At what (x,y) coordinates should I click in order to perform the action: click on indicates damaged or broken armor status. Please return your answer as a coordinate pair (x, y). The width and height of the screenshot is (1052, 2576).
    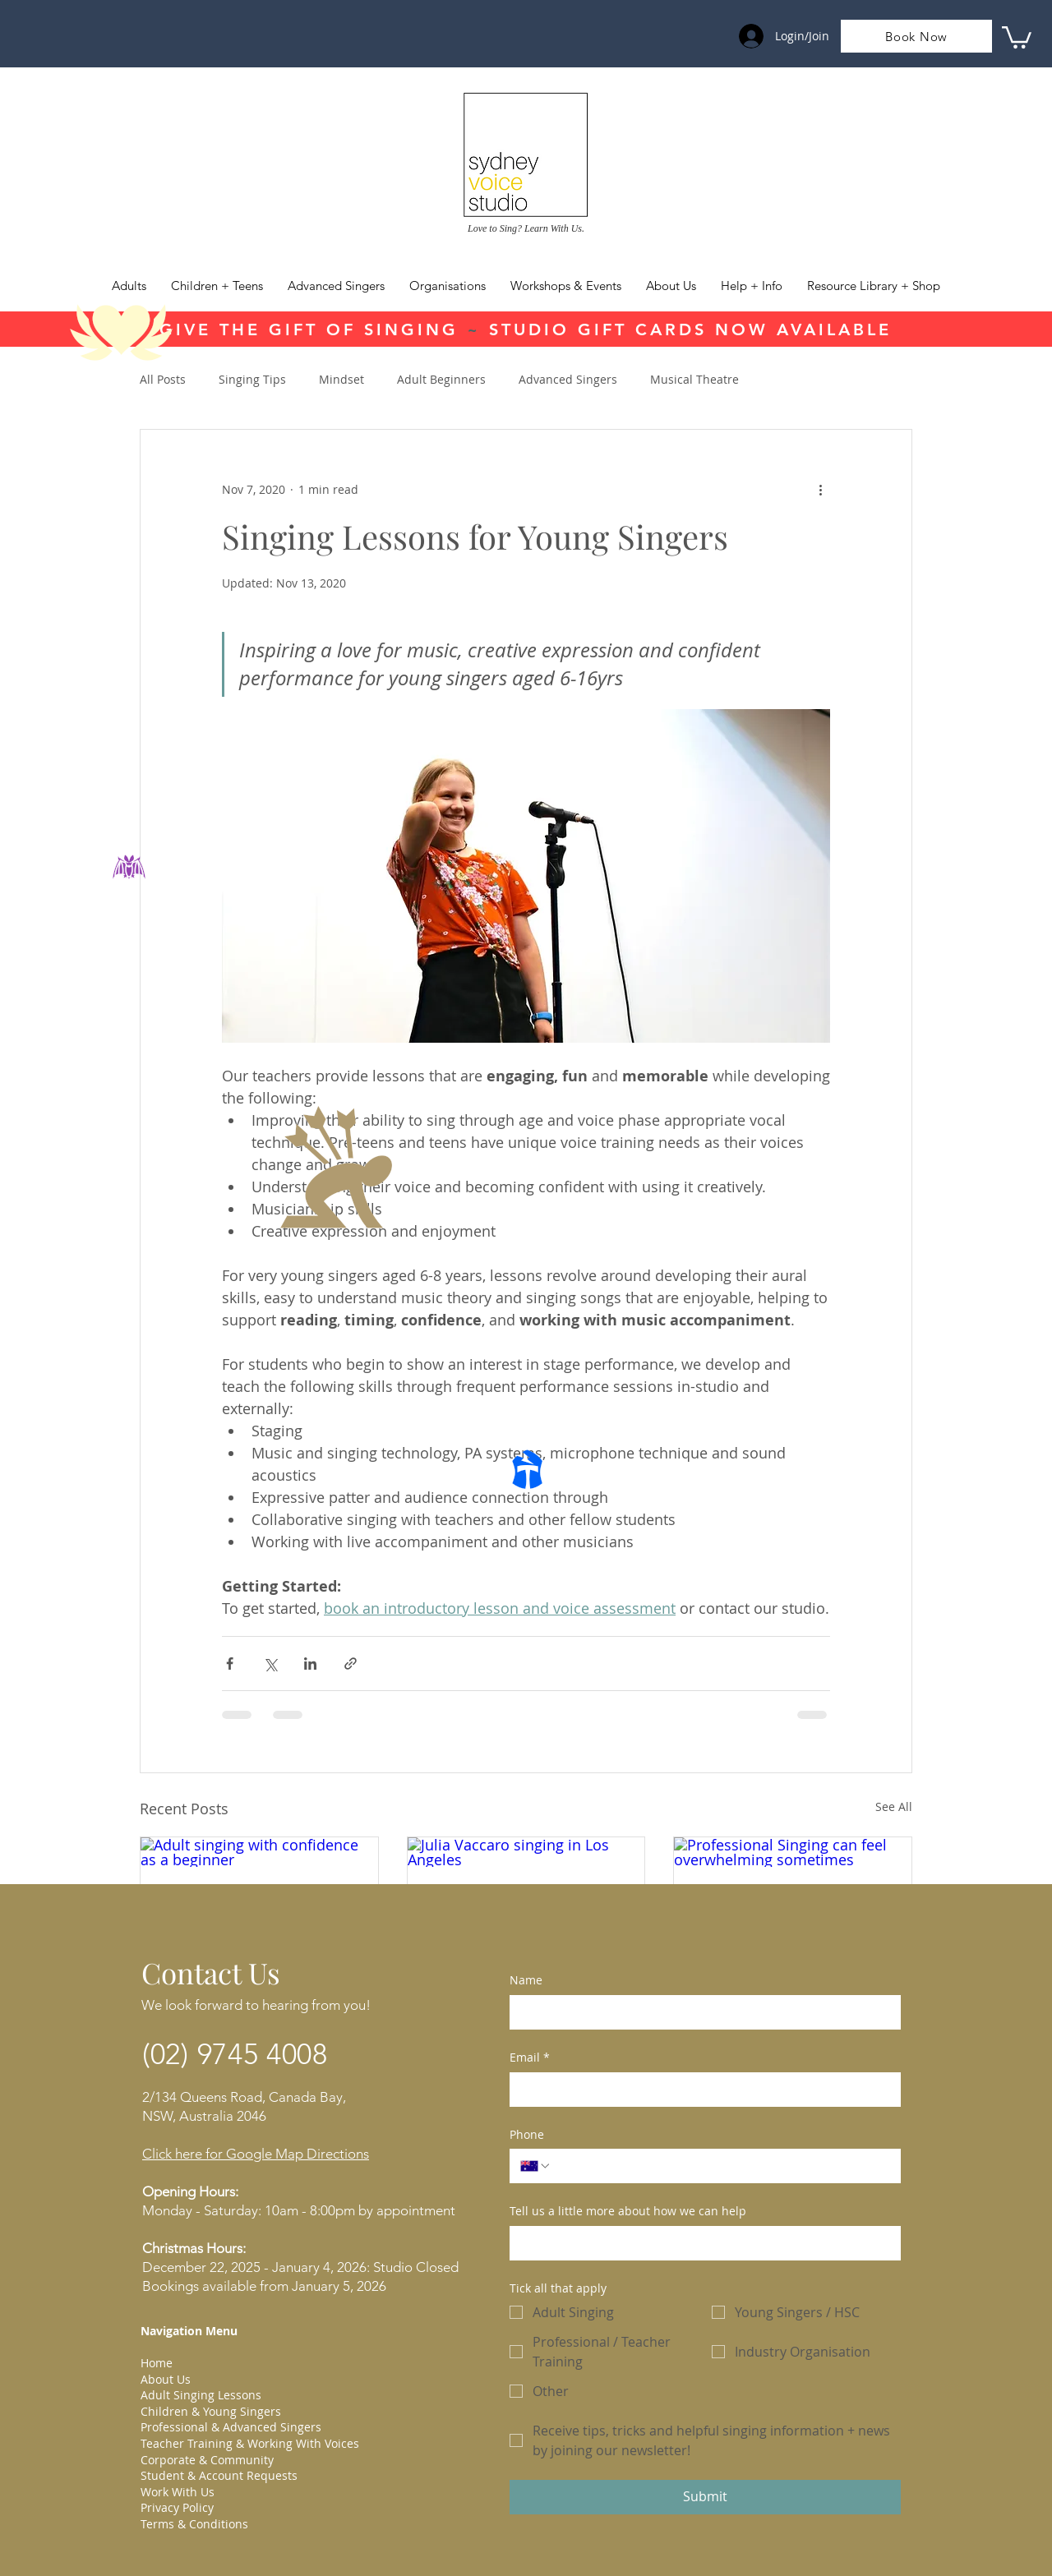
    Looking at the image, I should click on (527, 1469).